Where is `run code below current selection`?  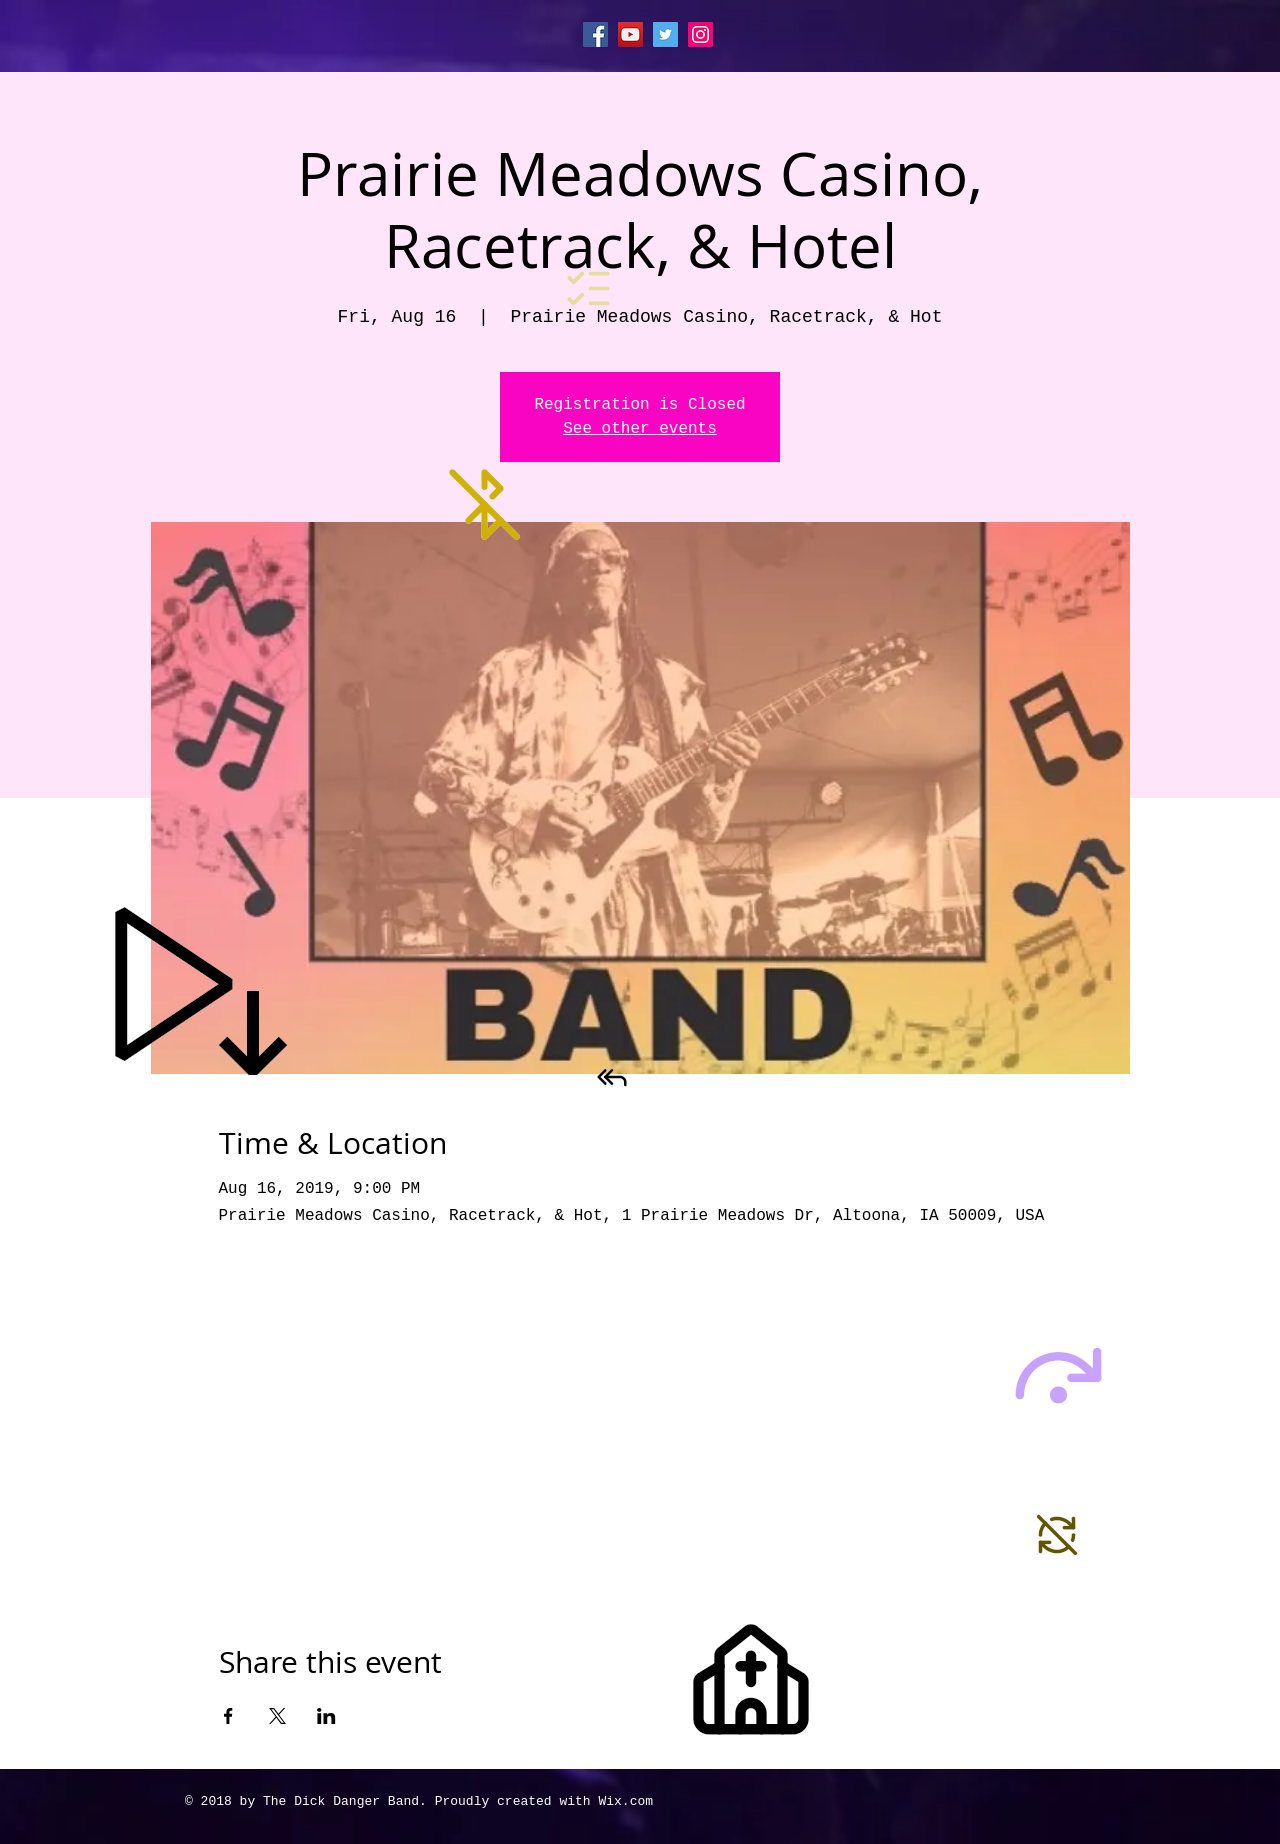 run code below current selection is located at coordinates (199, 991).